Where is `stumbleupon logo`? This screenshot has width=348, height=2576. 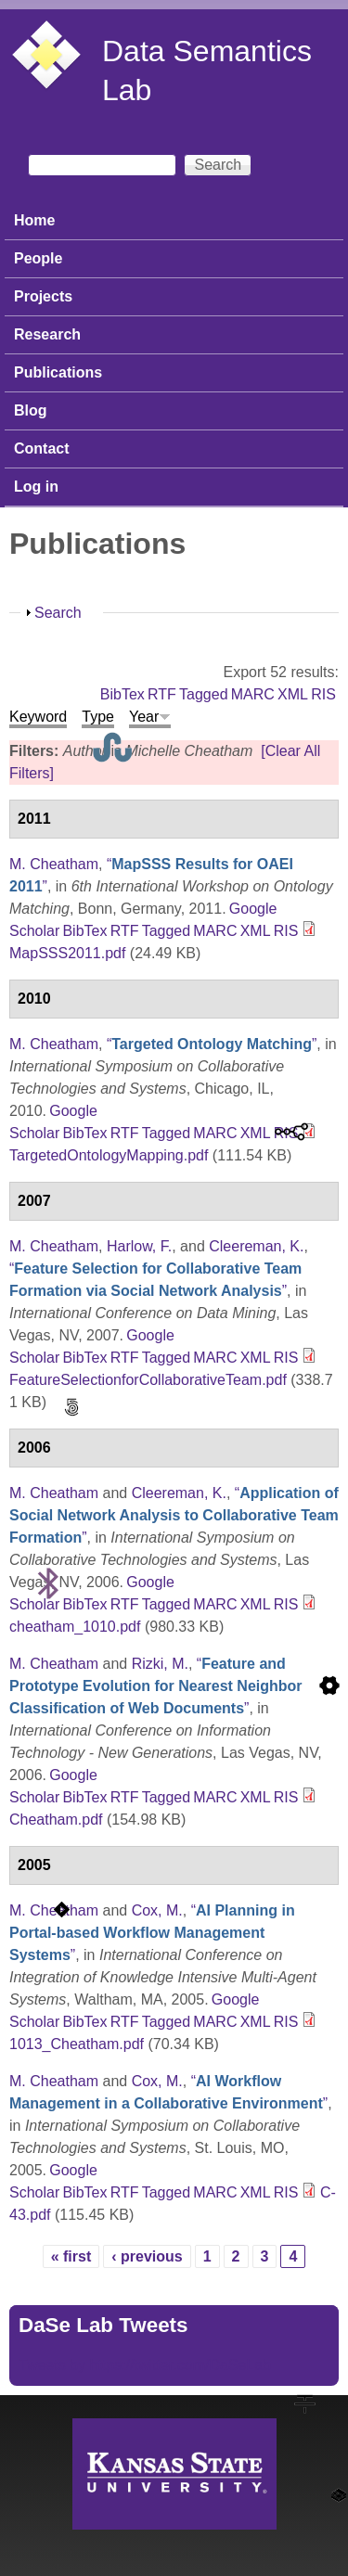 stumbleupon logo is located at coordinates (112, 747).